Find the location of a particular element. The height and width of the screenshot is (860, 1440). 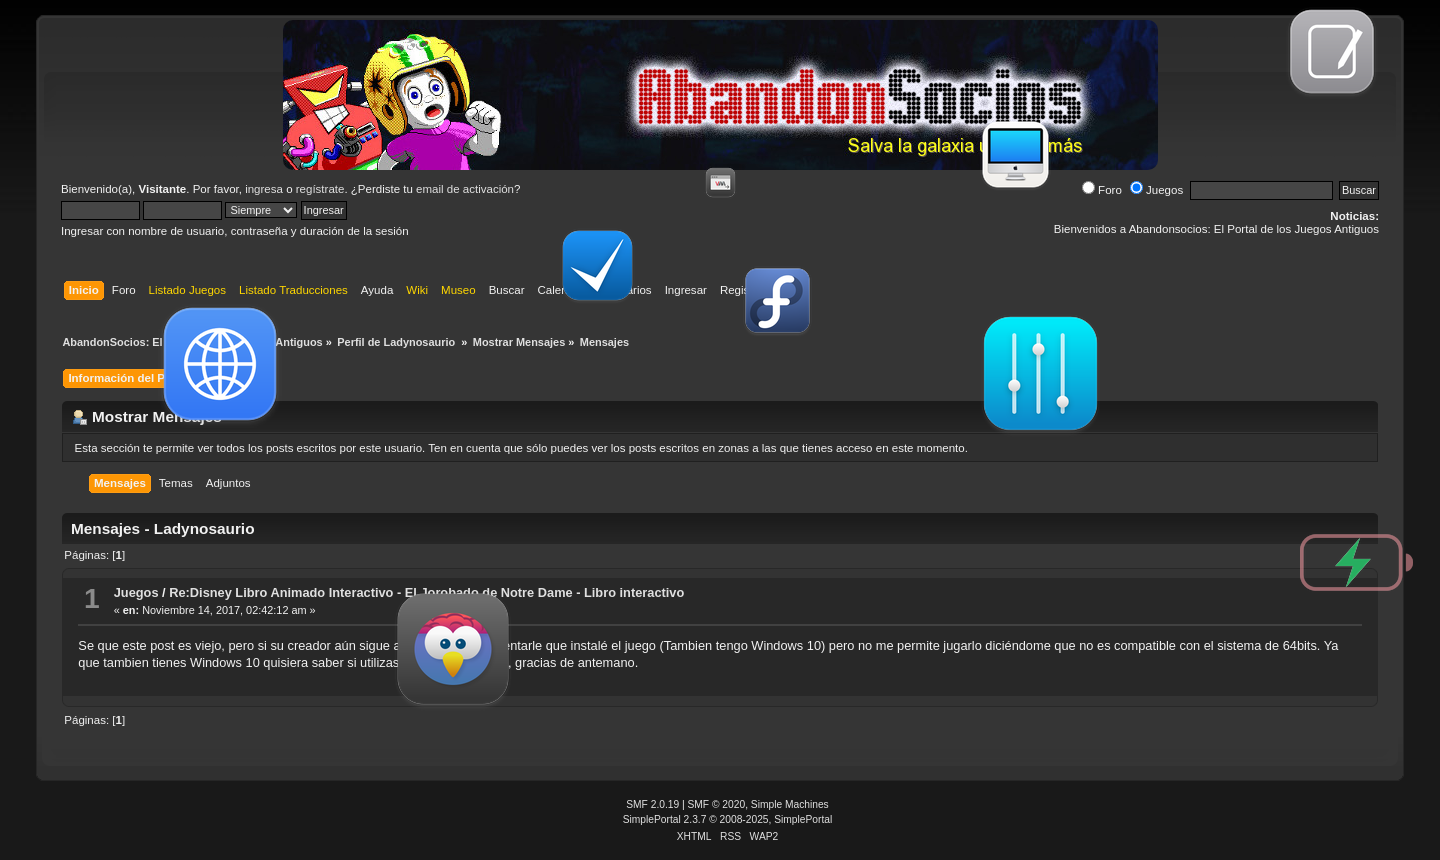

open composer preferences is located at coordinates (1332, 53).